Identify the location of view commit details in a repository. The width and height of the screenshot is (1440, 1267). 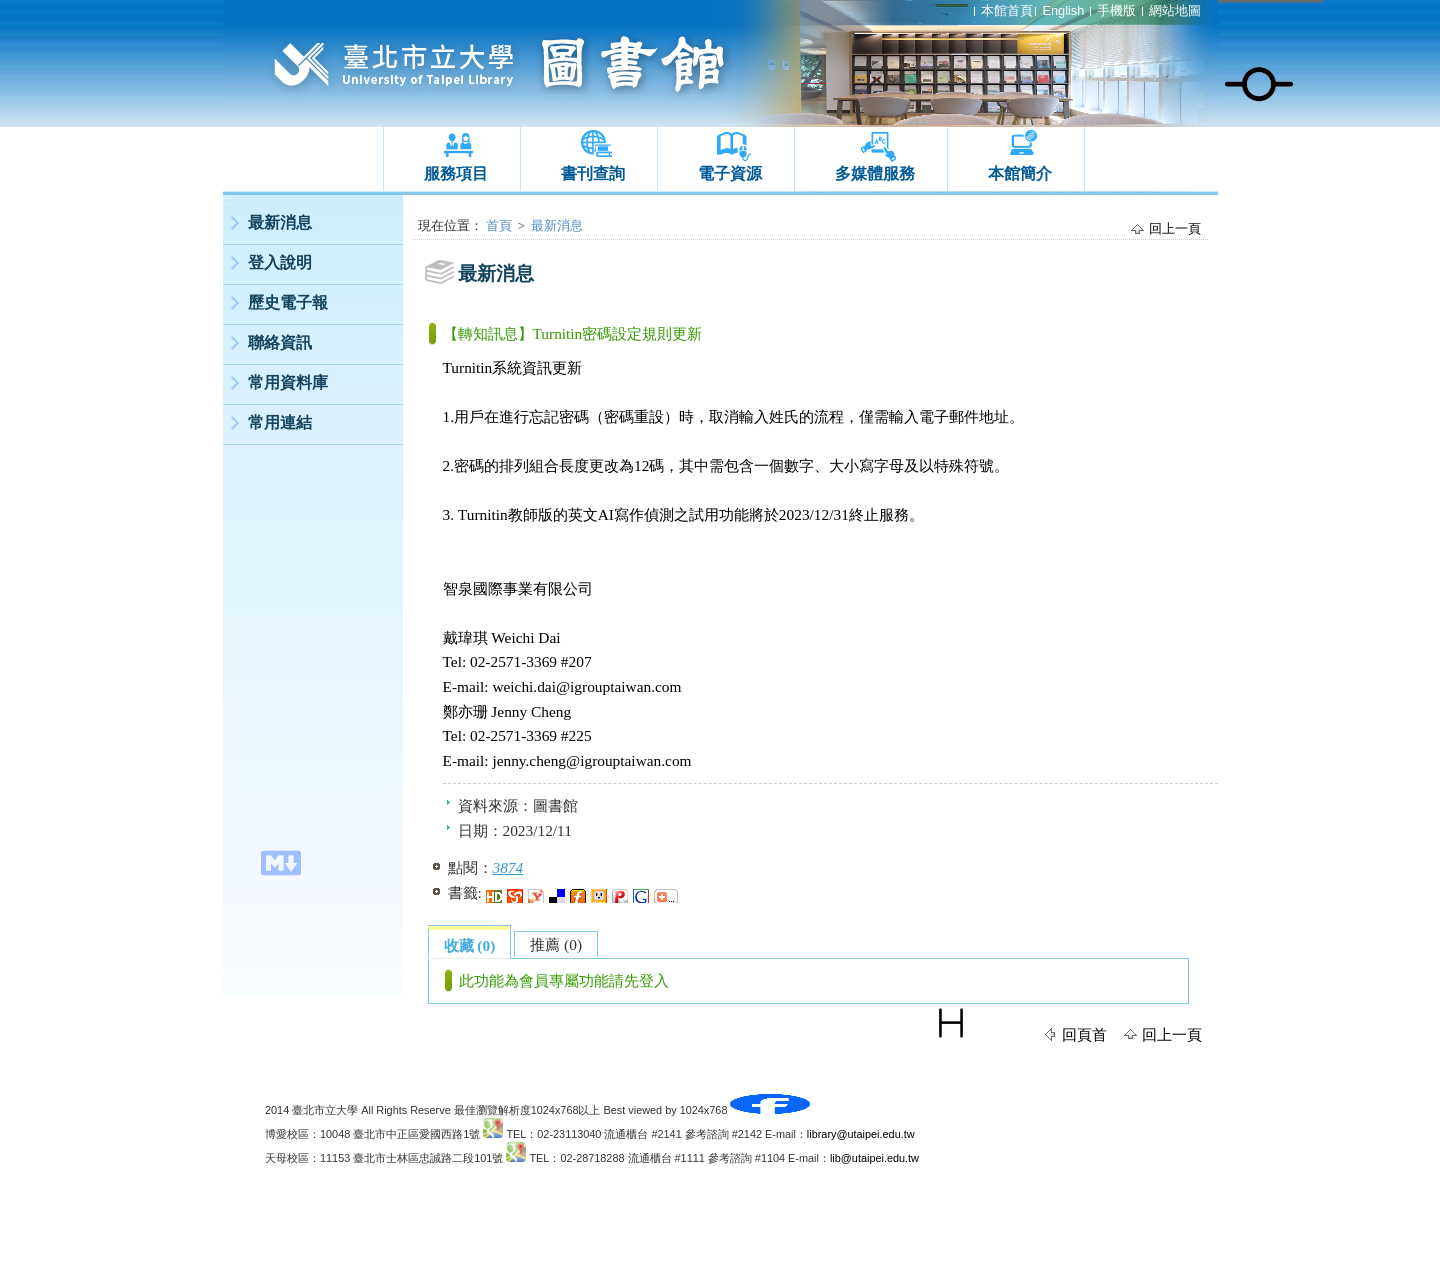
(1259, 85).